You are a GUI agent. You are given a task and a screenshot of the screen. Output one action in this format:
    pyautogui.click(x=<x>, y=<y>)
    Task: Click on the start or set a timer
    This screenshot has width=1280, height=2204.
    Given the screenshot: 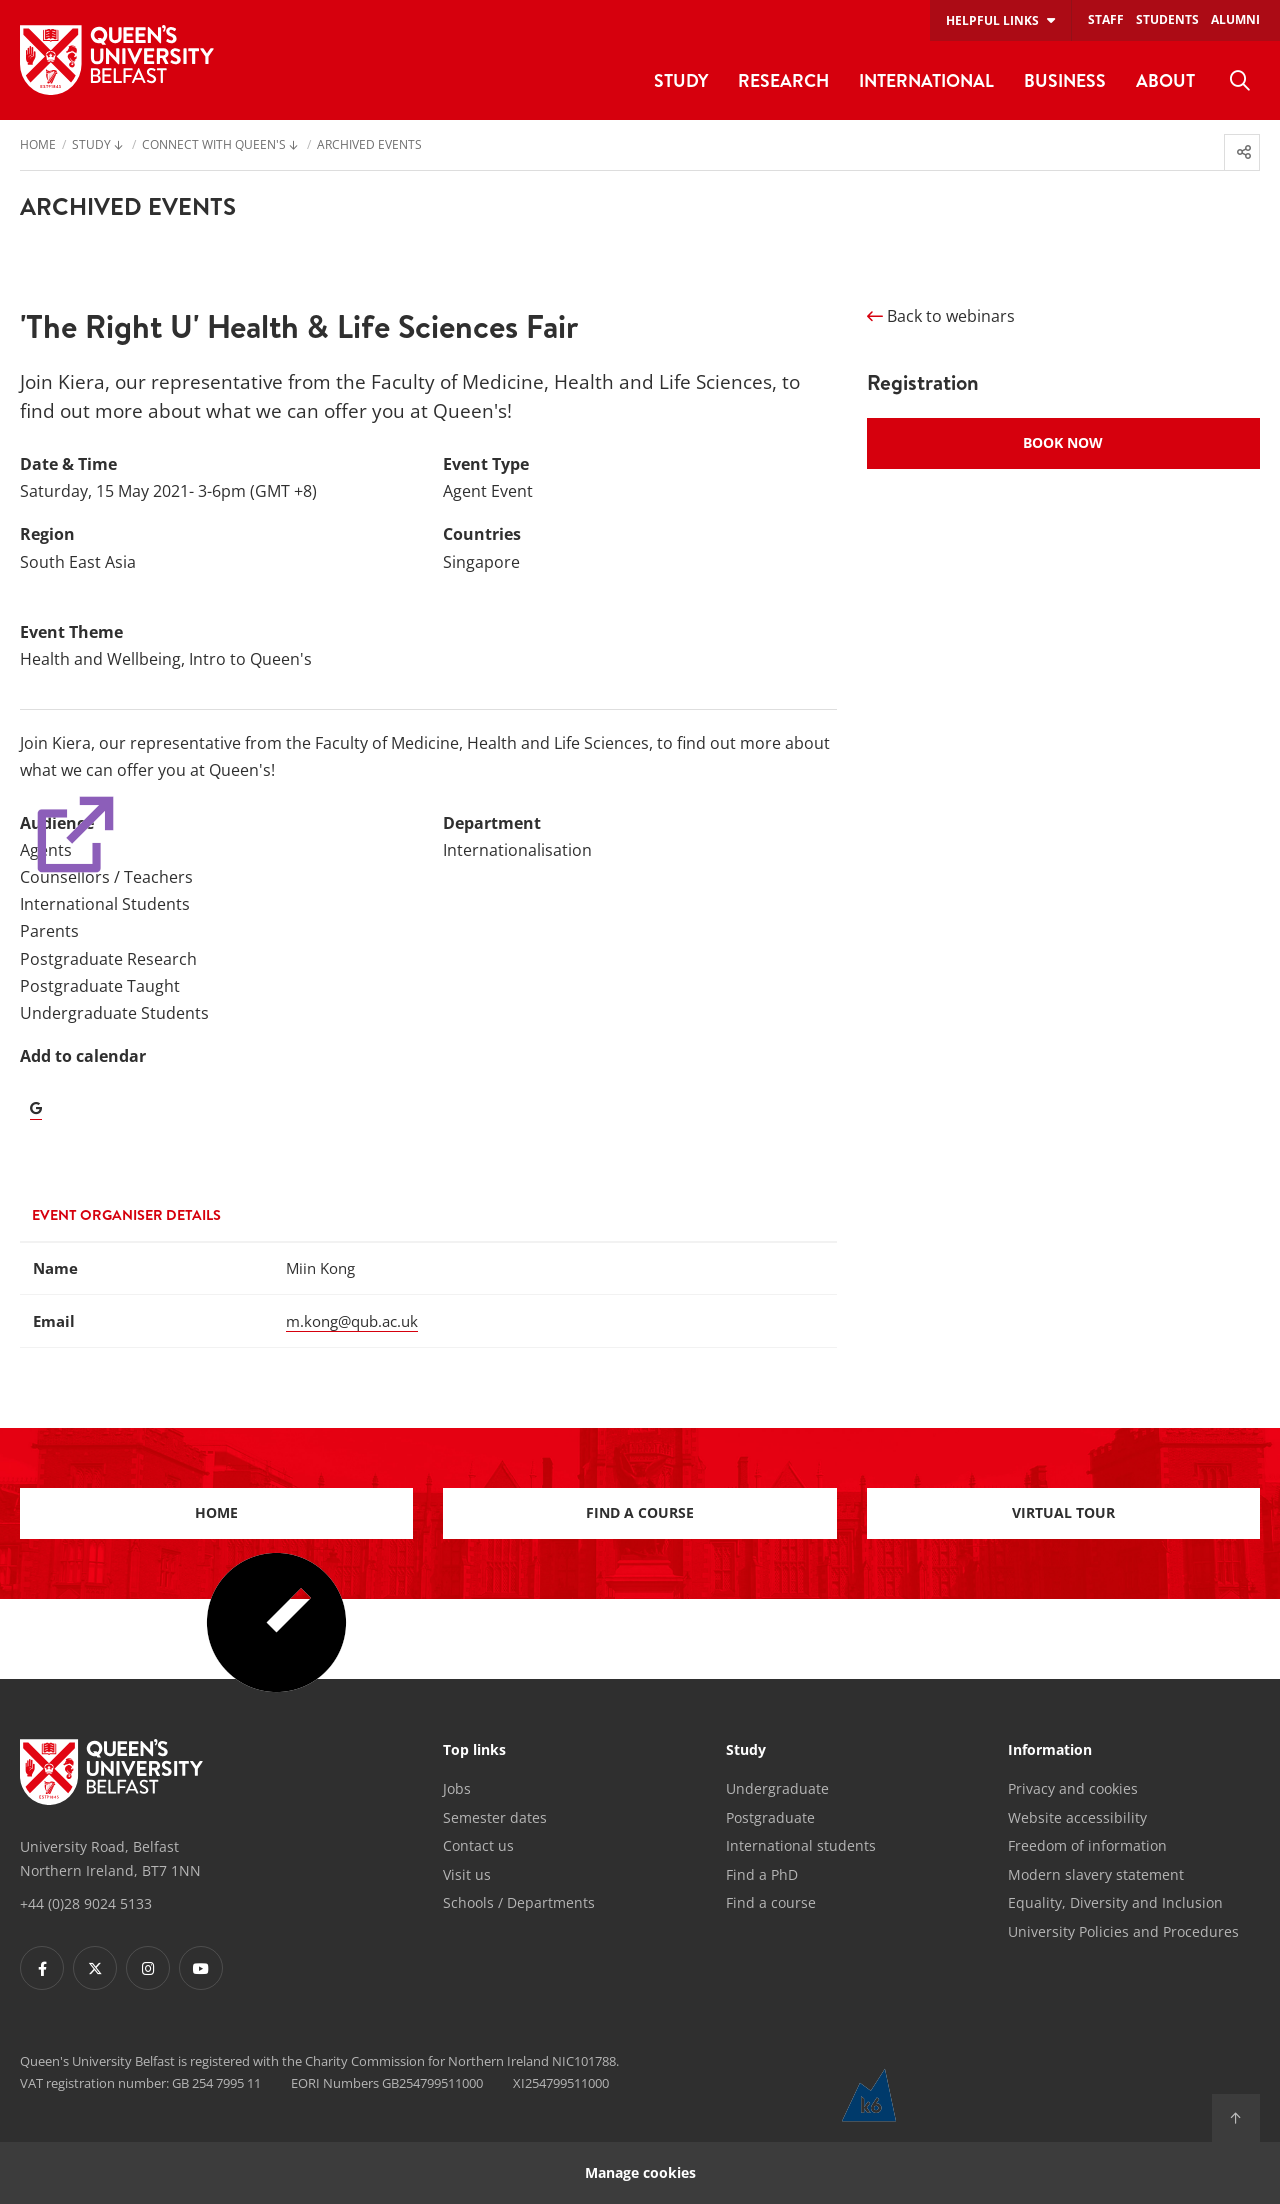 What is the action you would take?
    pyautogui.click(x=276, y=1622)
    